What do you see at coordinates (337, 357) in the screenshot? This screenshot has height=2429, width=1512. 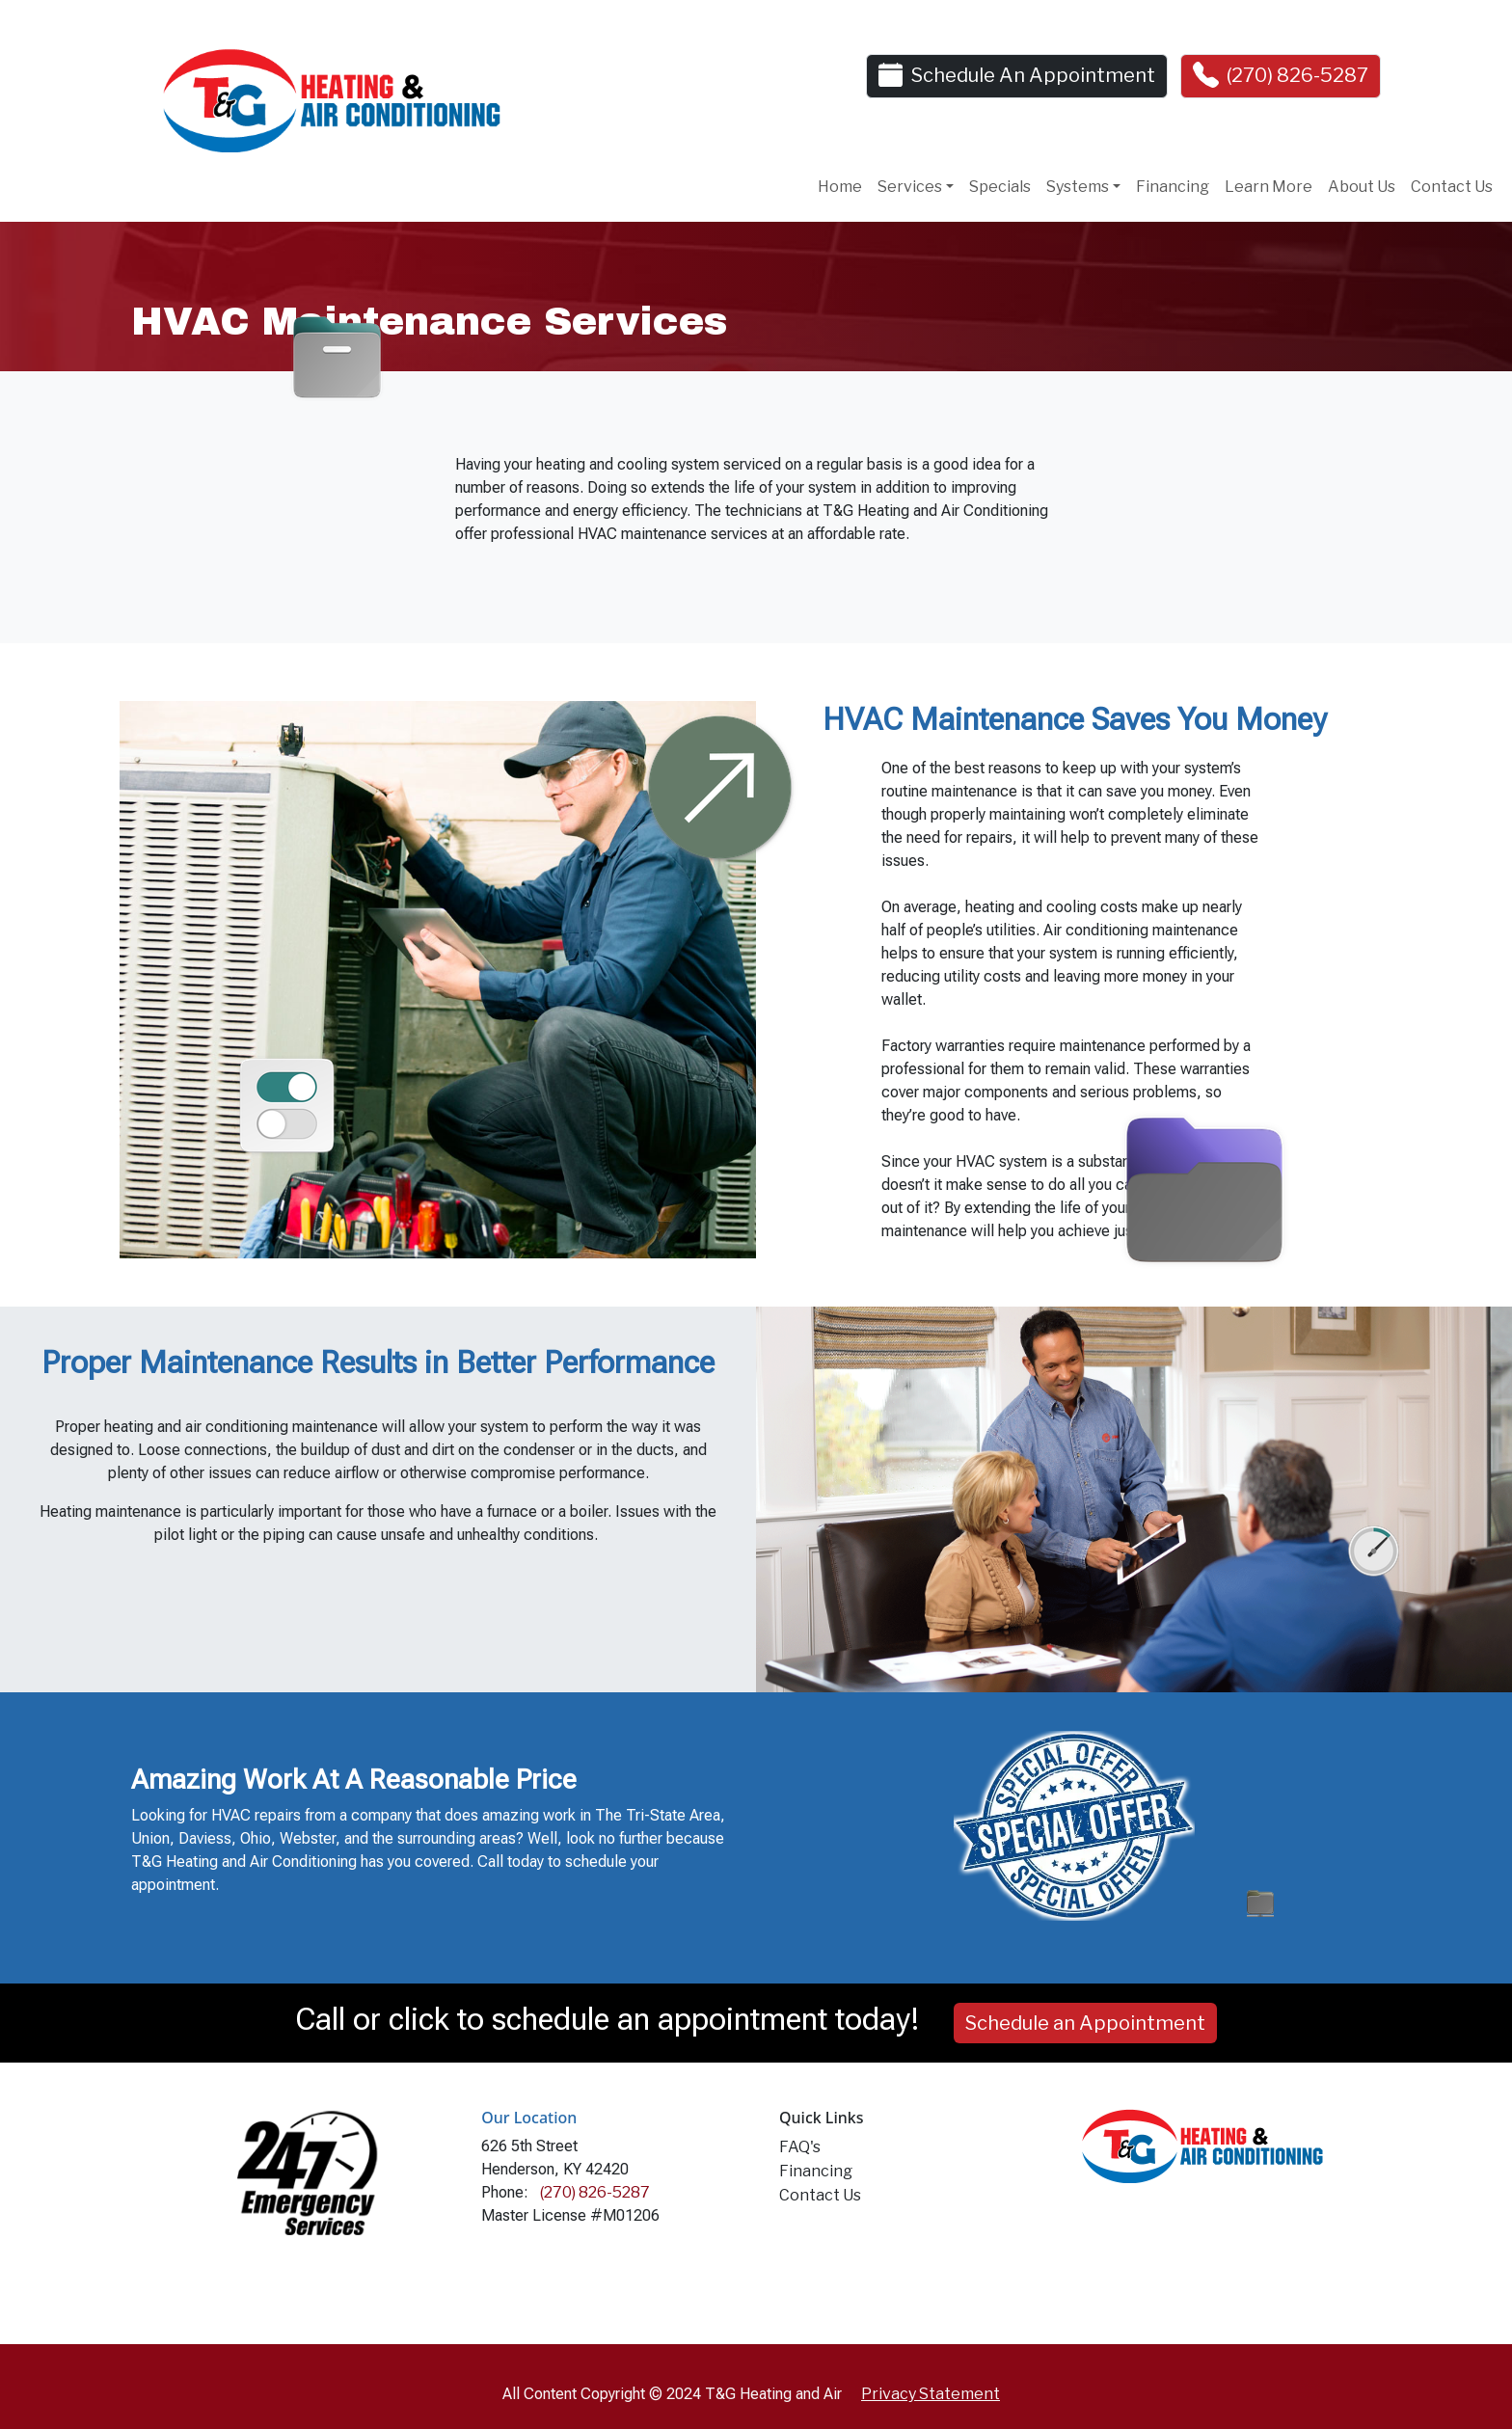 I see `open the file manager app` at bounding box center [337, 357].